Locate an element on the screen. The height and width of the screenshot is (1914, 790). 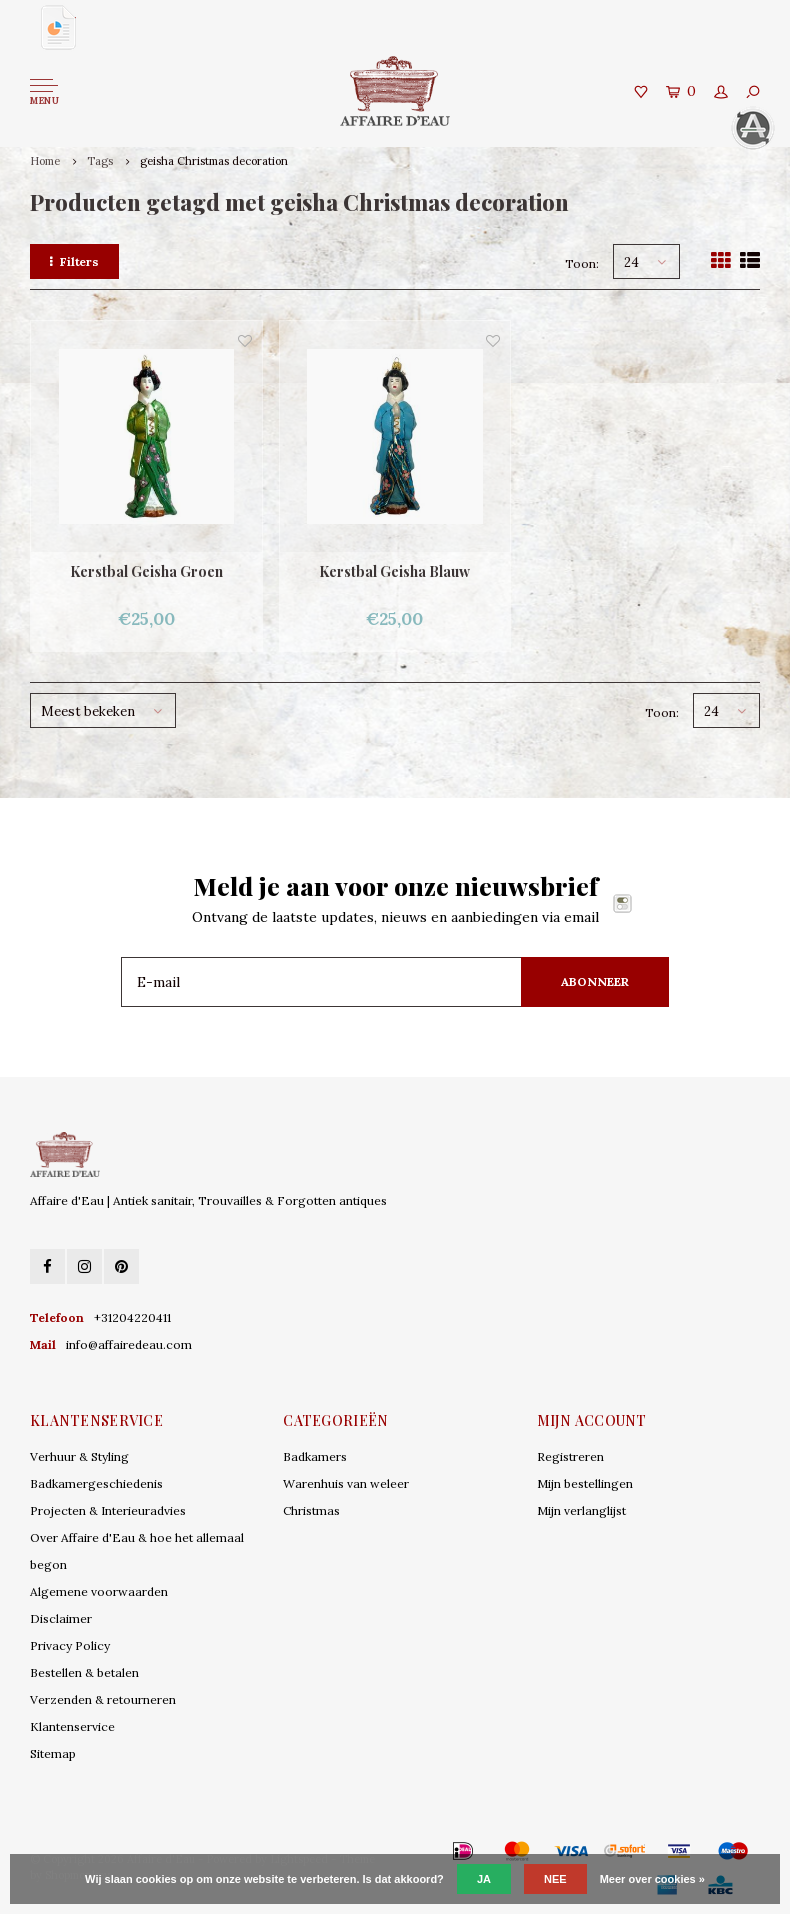
check for available system updates is located at coordinates (753, 128).